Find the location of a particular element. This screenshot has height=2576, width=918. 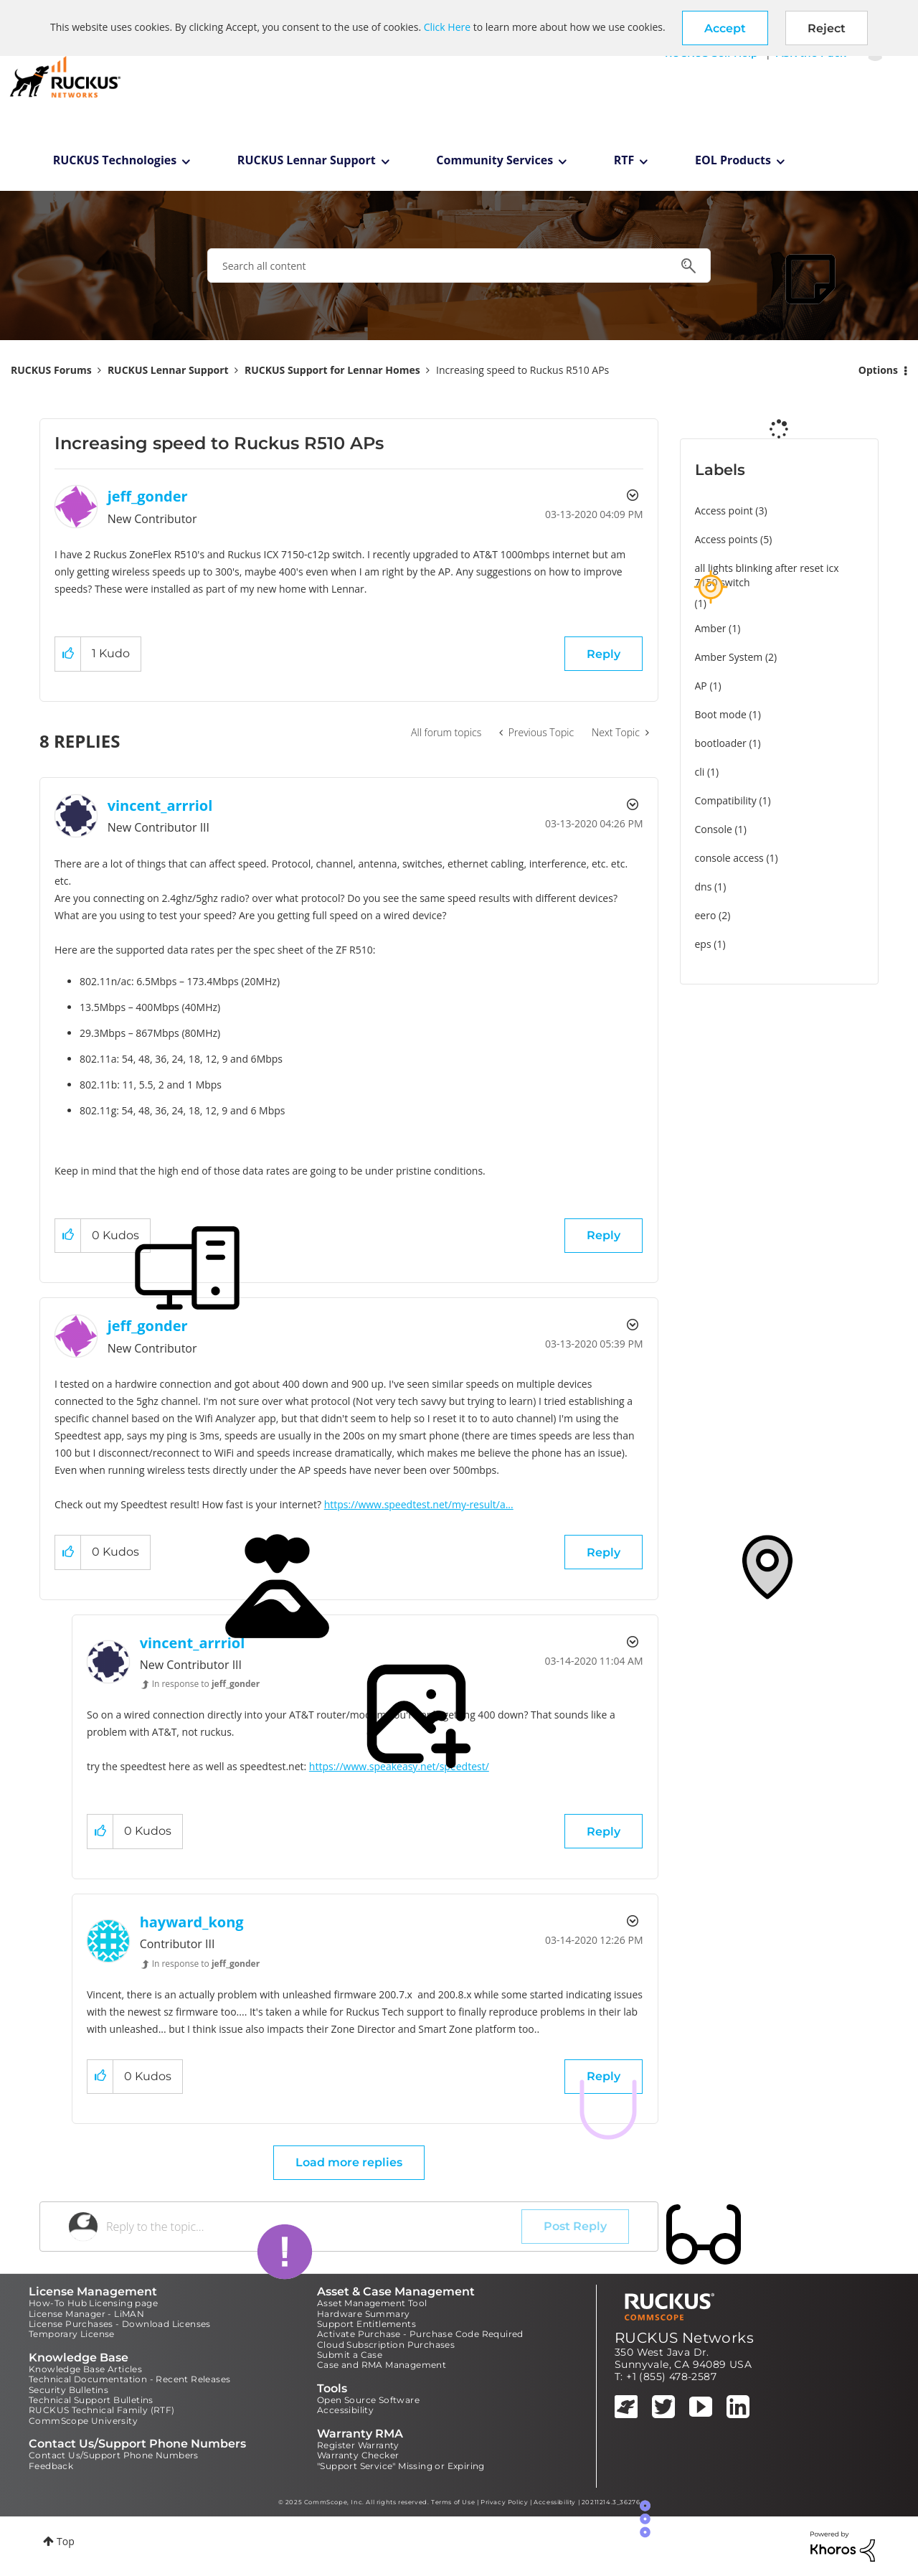

get current location is located at coordinates (711, 587).